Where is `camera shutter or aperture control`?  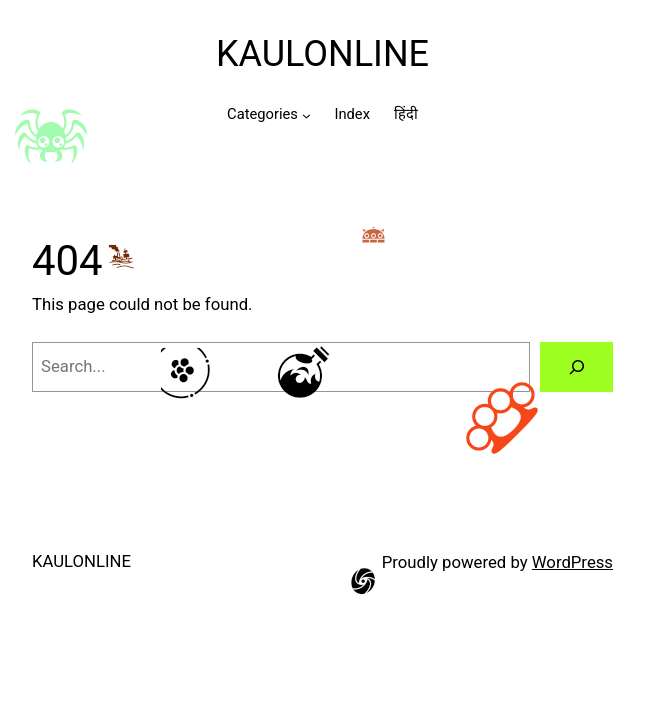 camera shutter or aperture control is located at coordinates (363, 581).